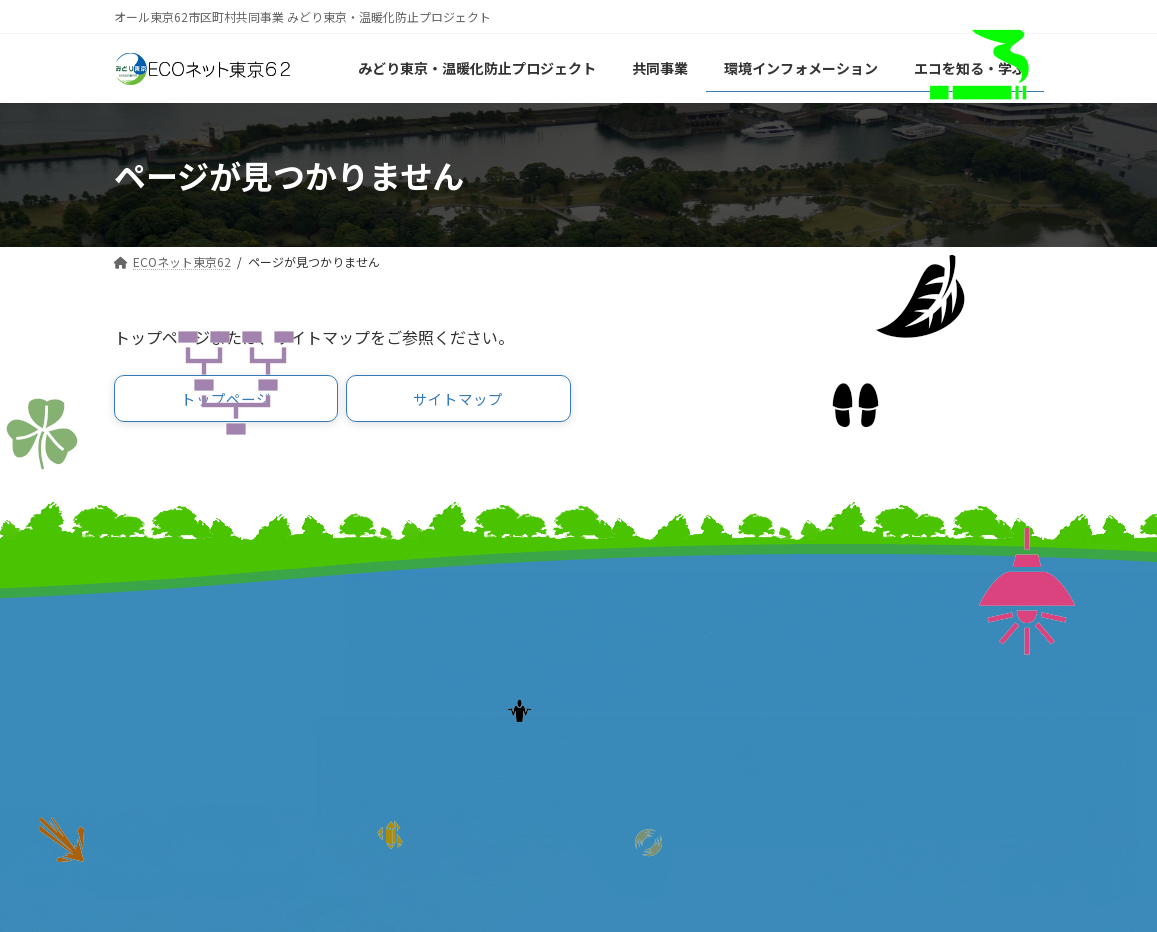 Image resolution: width=1157 pixels, height=932 pixels. I want to click on indicates unknown or uncertain status, so click(519, 710).